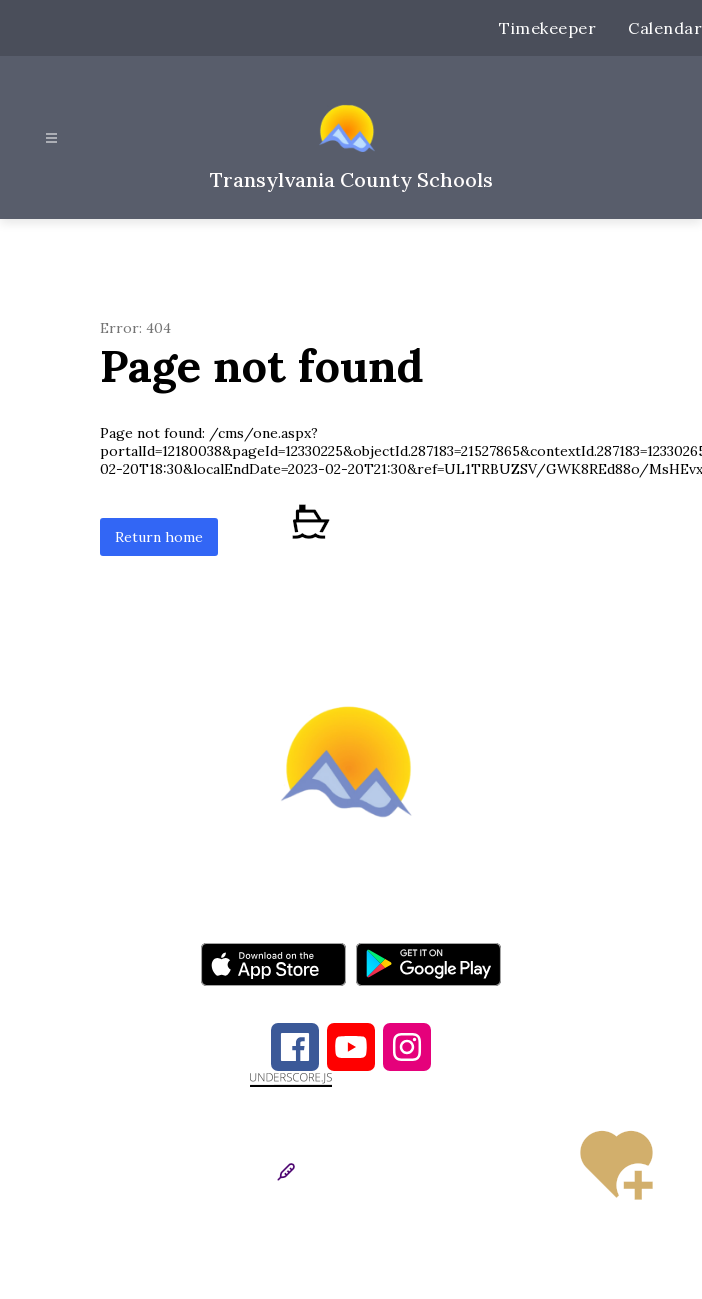 This screenshot has width=702, height=1299. I want to click on underscore.js library logo, so click(291, 1080).